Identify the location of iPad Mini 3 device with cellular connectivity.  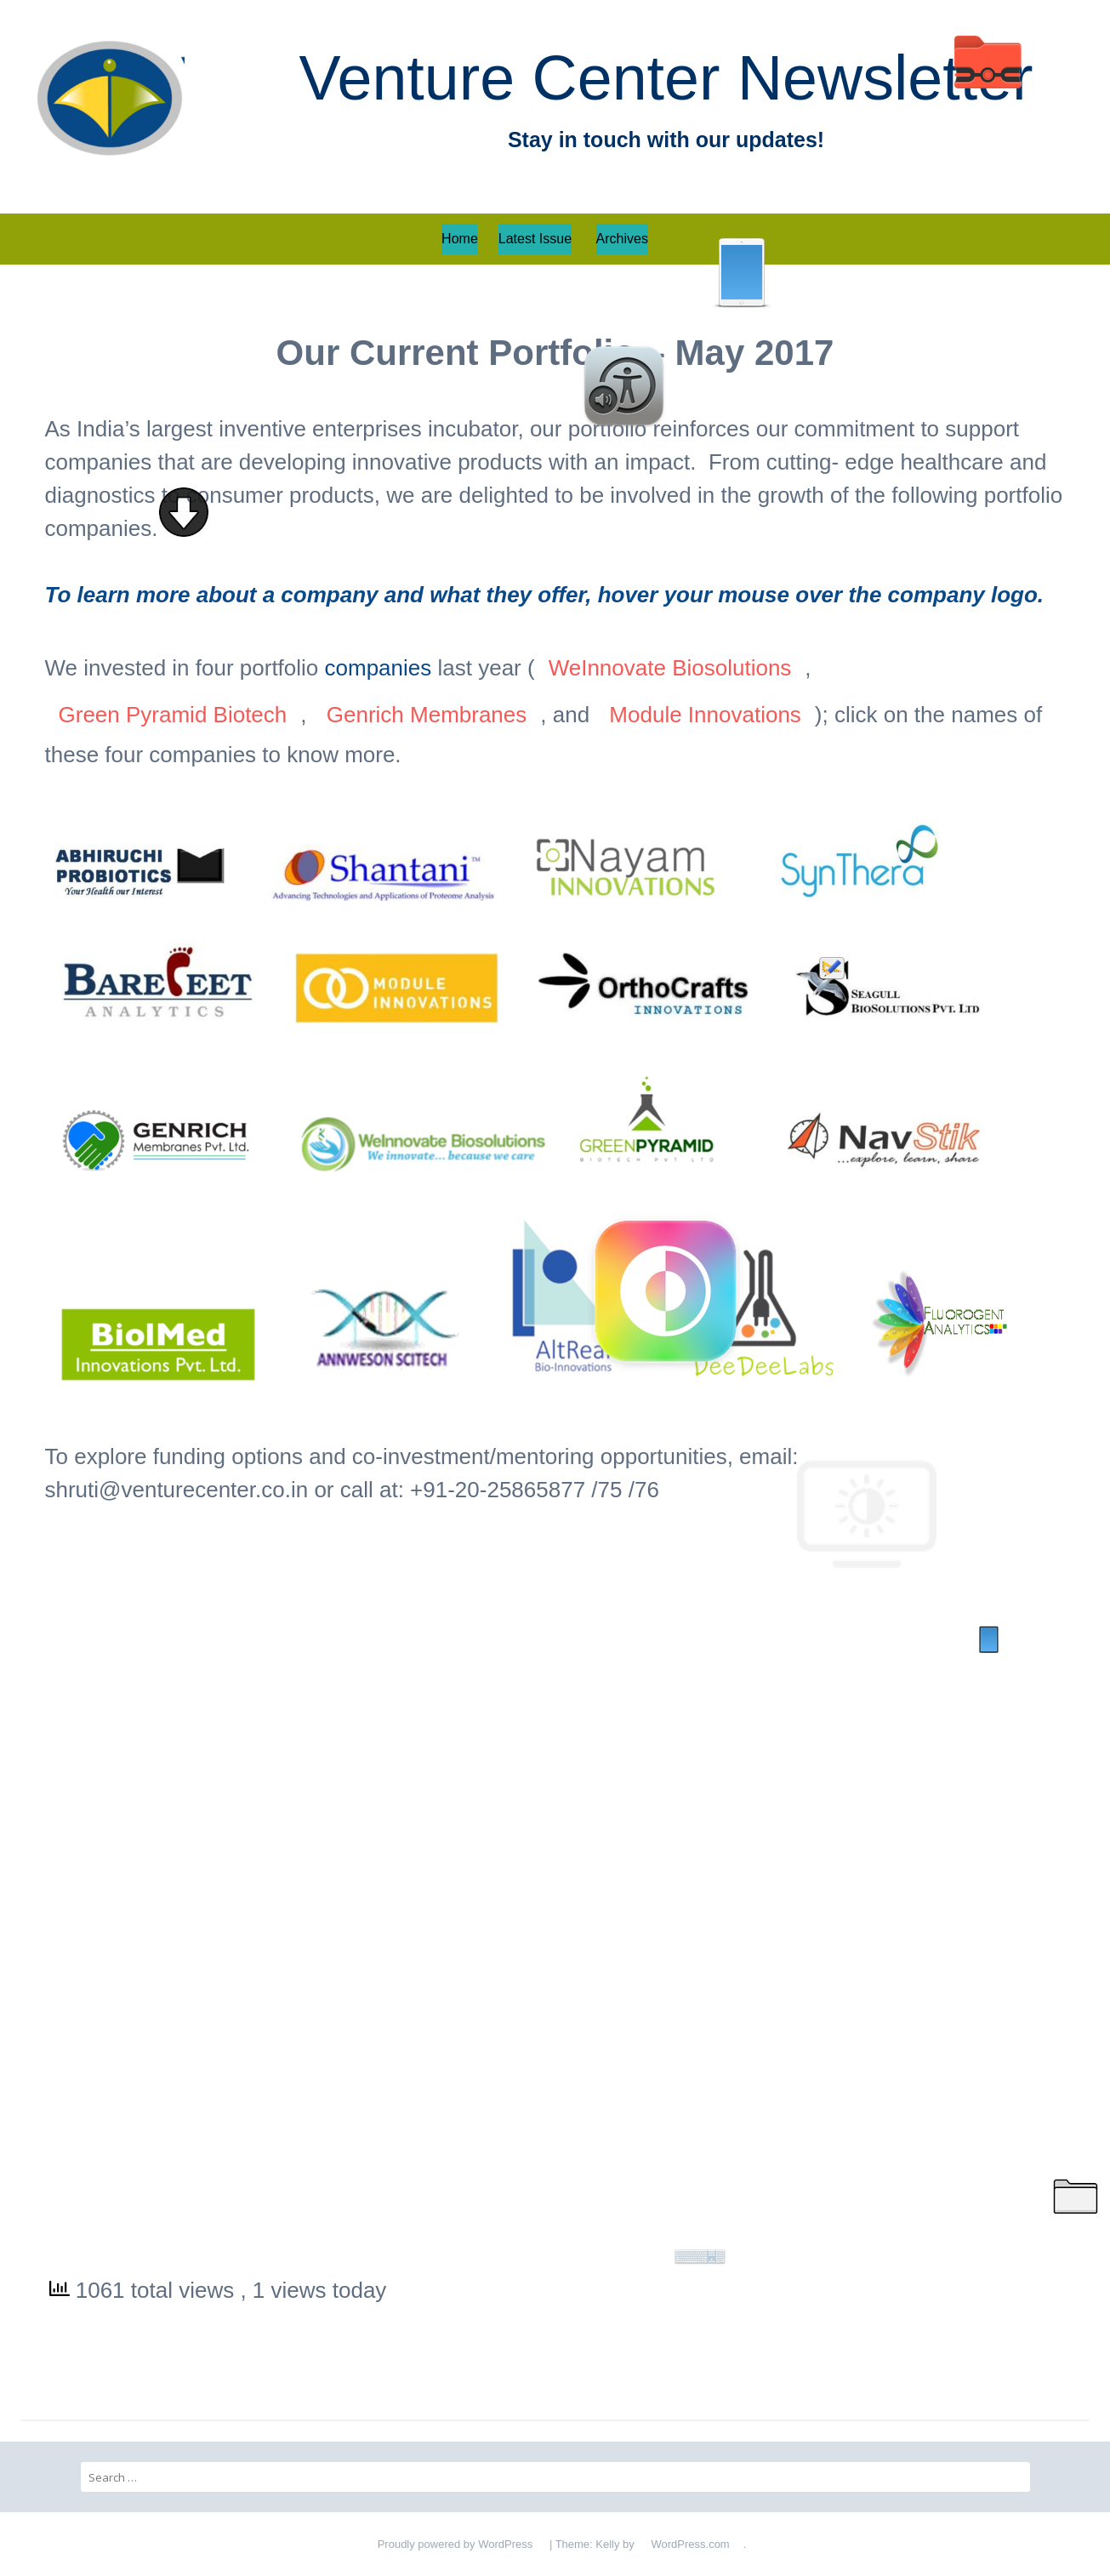
(742, 266).